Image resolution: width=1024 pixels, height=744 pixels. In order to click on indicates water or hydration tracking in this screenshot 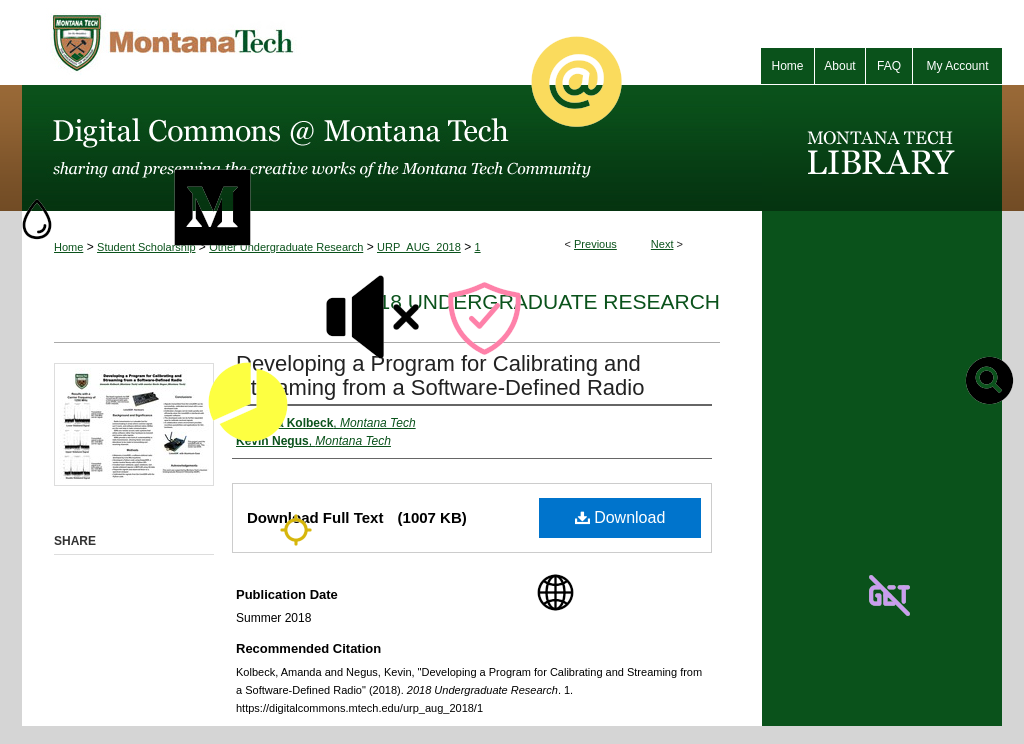, I will do `click(37, 219)`.